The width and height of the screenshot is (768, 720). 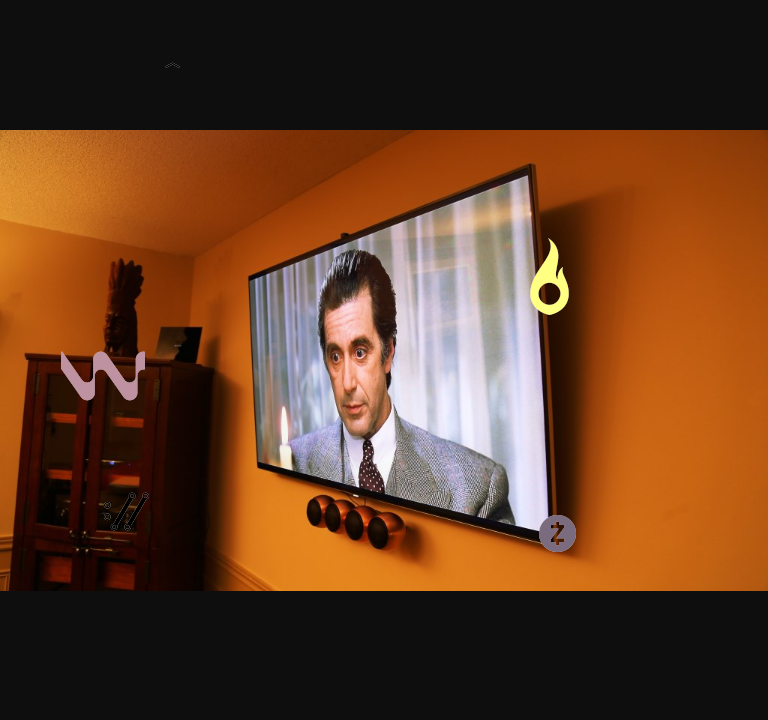 What do you see at coordinates (557, 533) in the screenshot?
I see `zcash cryptocurrency logo` at bounding box center [557, 533].